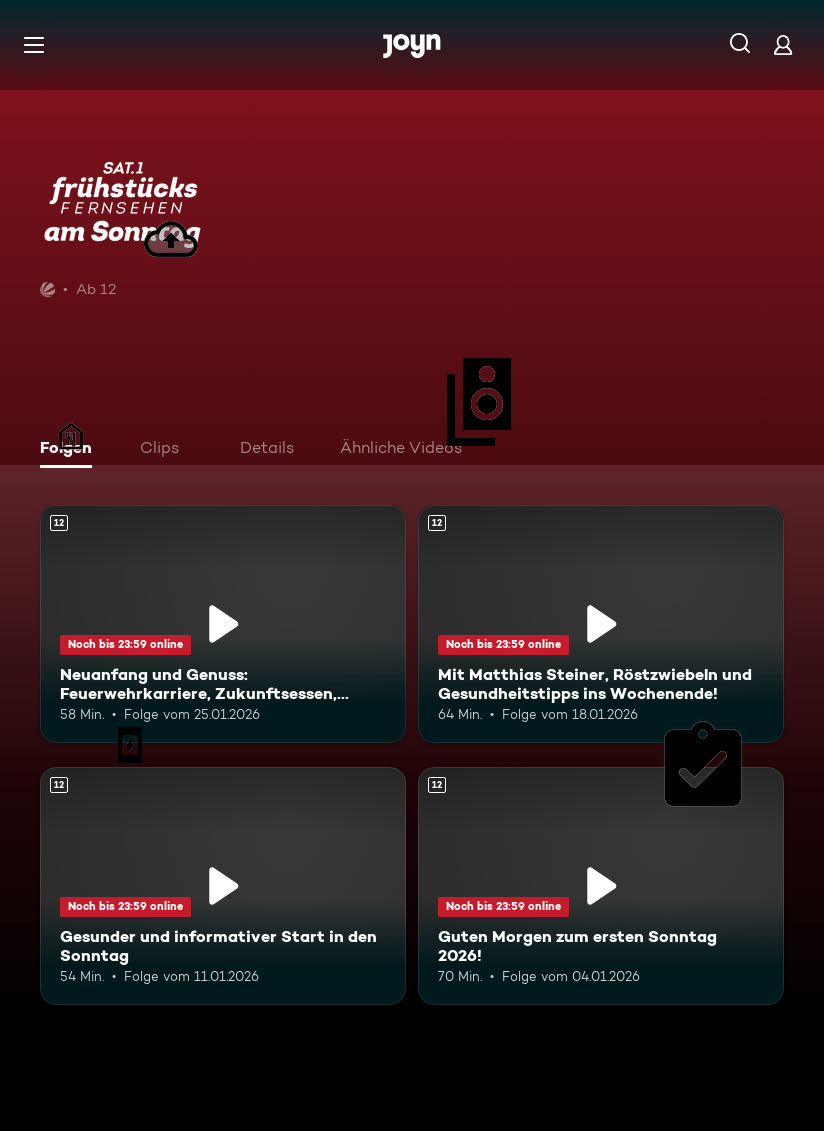 This screenshot has width=824, height=1131. What do you see at coordinates (130, 745) in the screenshot?
I see `find nearby electric vehicle charging stations` at bounding box center [130, 745].